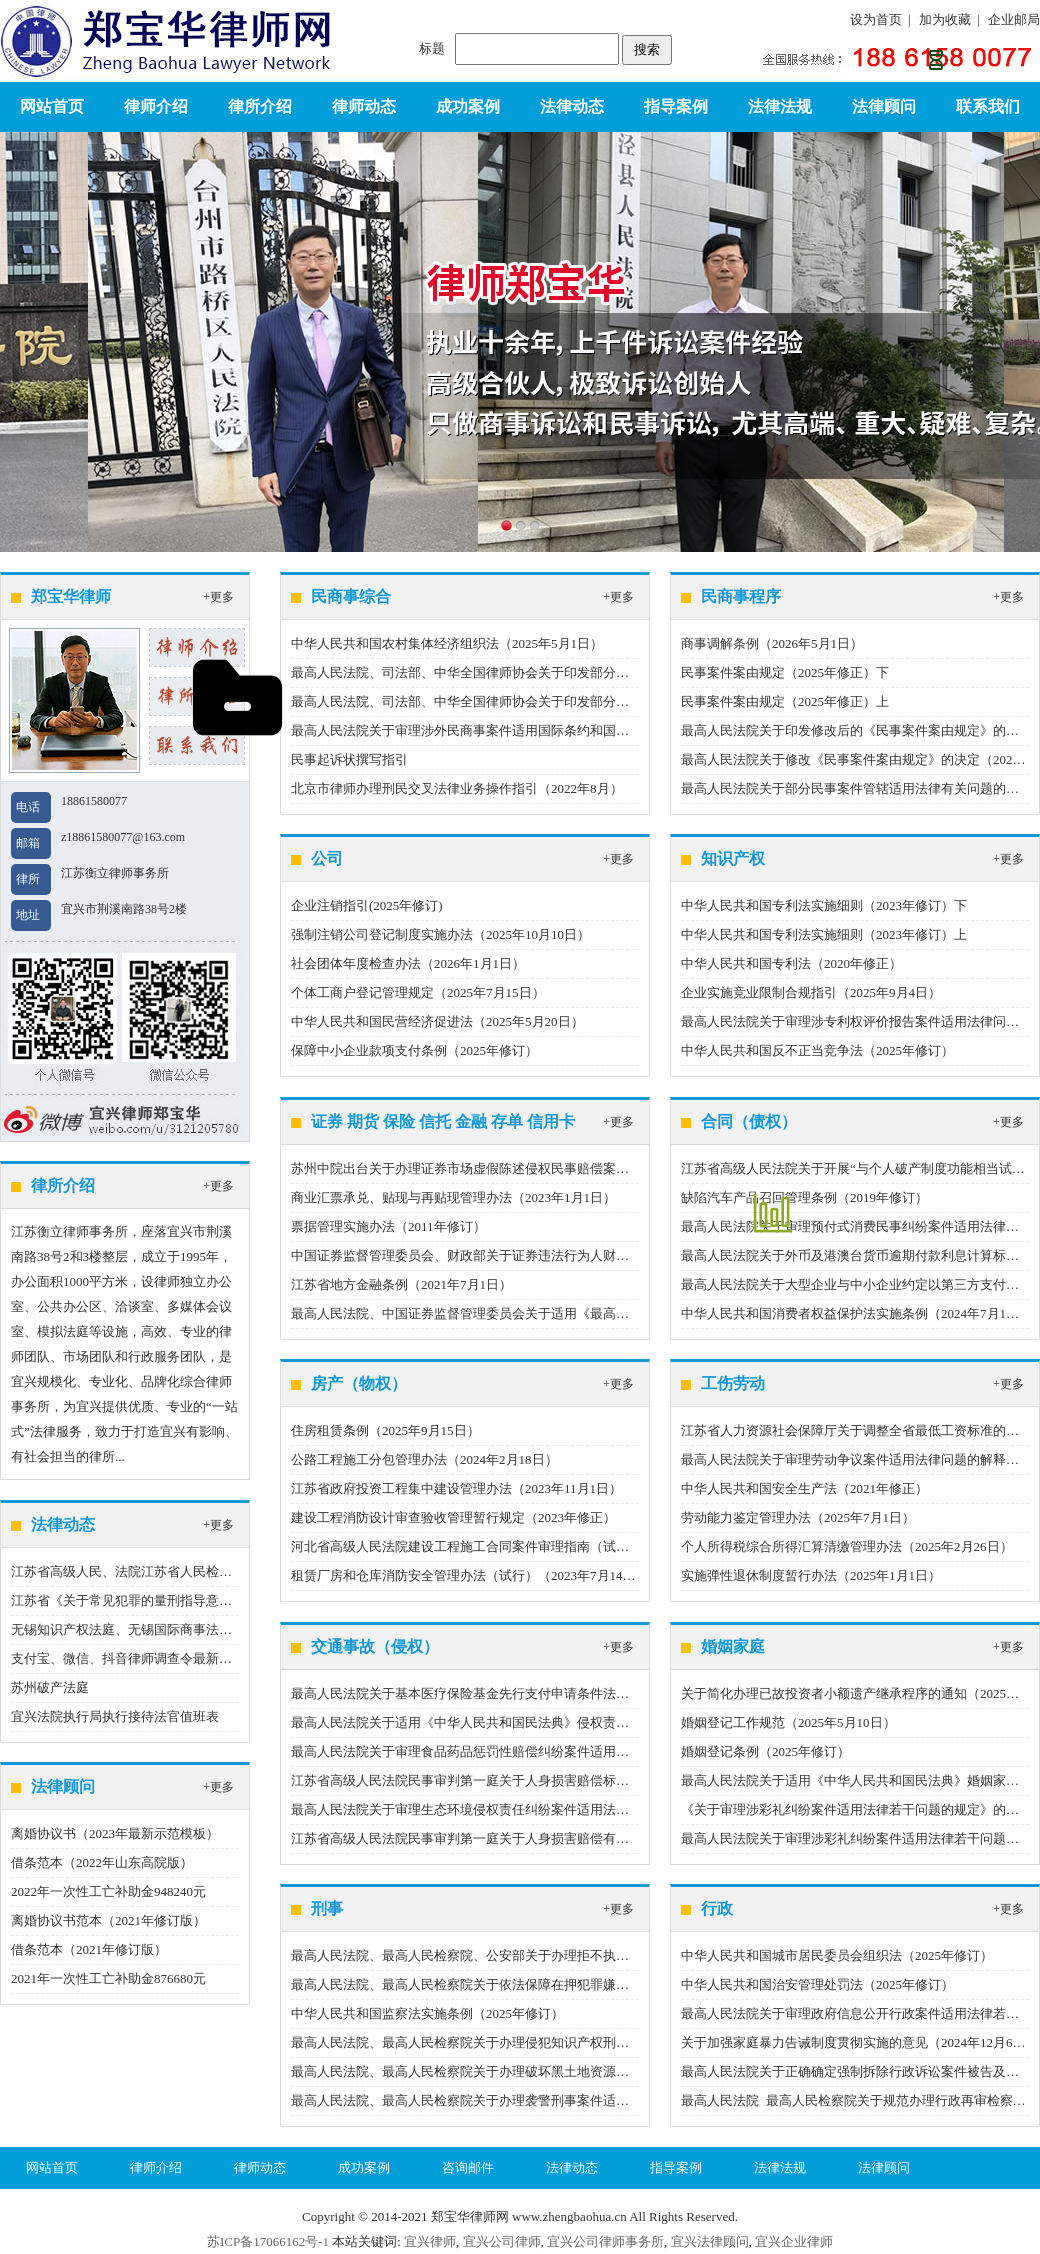 The image size is (1040, 2254). I want to click on indicates loading or processing in progress, so click(936, 60).